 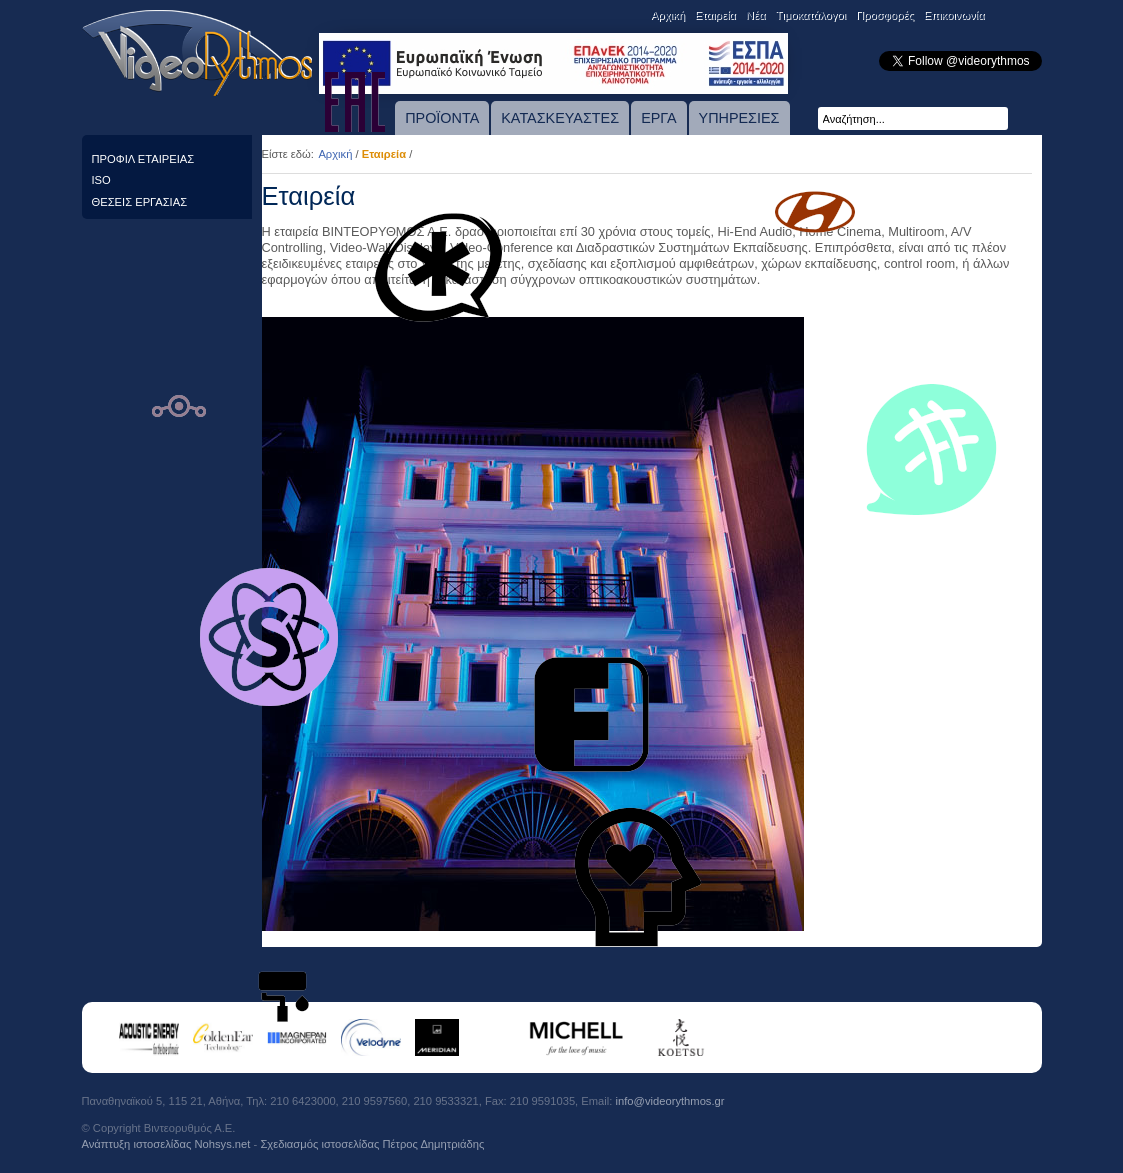 What do you see at coordinates (355, 102) in the screenshot?
I see `EAC (Eurasian Conformity) certification mark` at bounding box center [355, 102].